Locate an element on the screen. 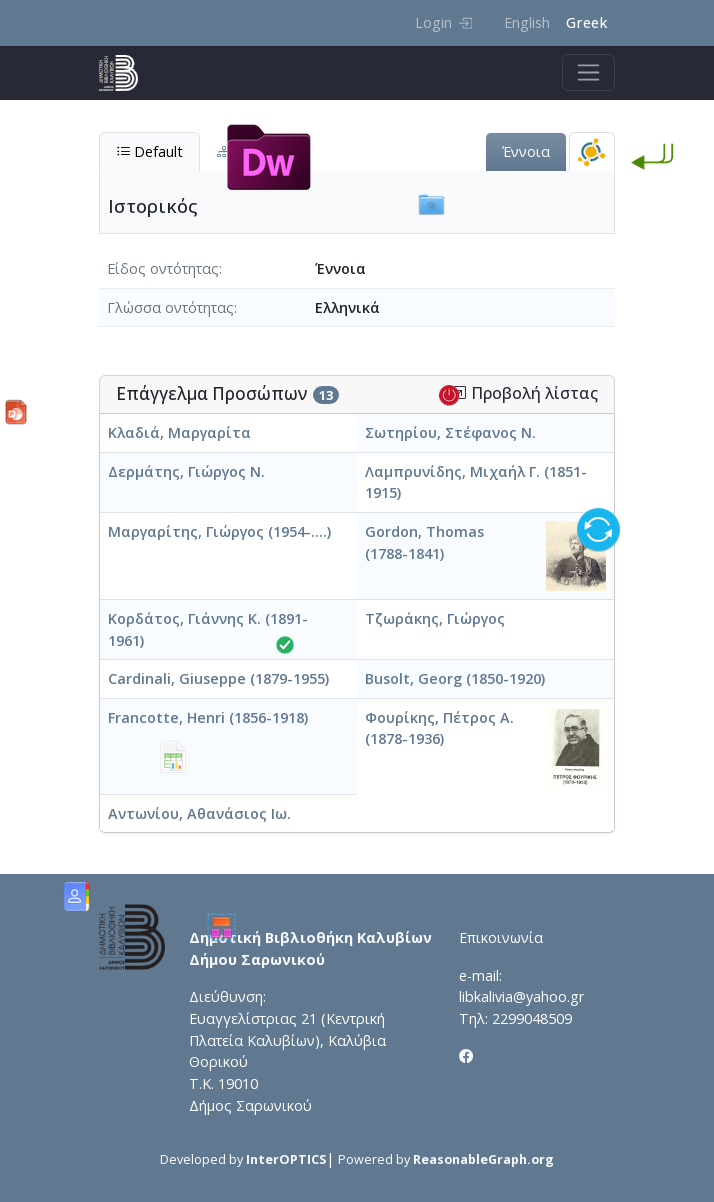  select all items in the current view is located at coordinates (221, 927).